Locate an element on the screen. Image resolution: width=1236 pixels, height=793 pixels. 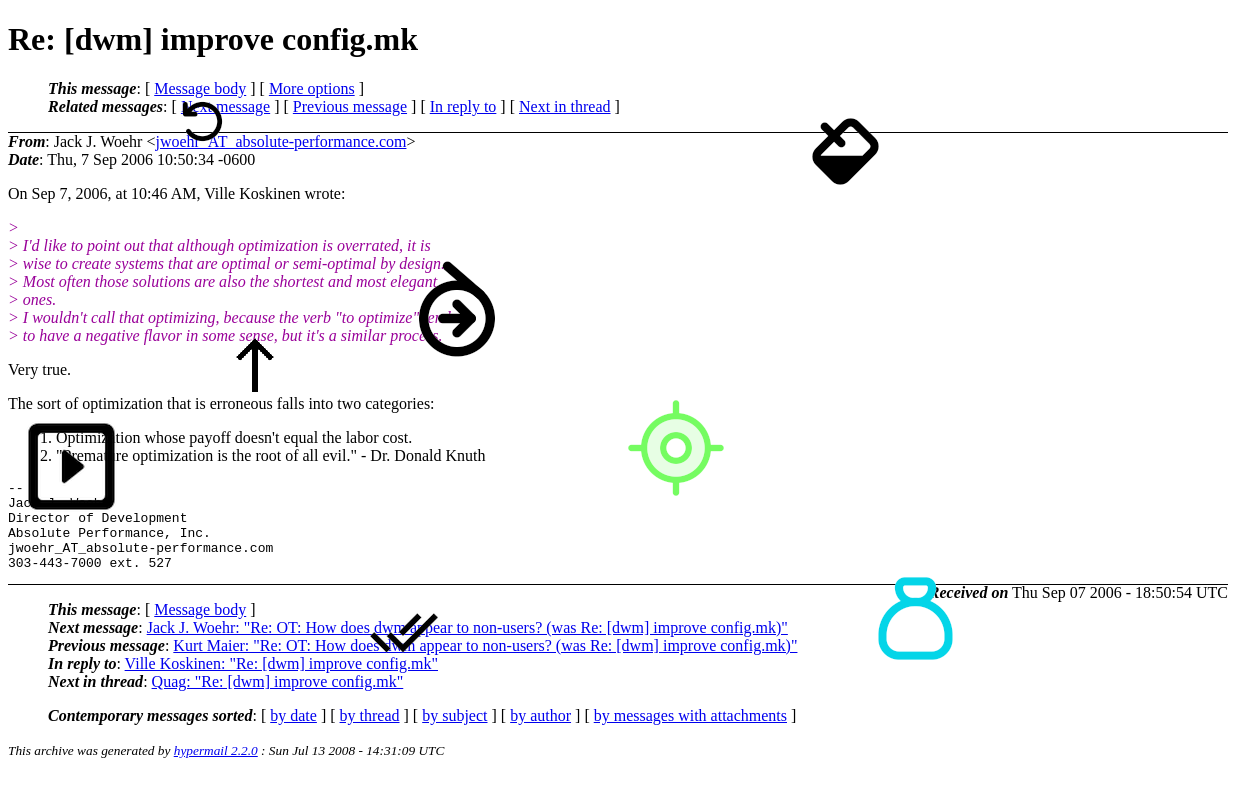
get current location is located at coordinates (676, 448).